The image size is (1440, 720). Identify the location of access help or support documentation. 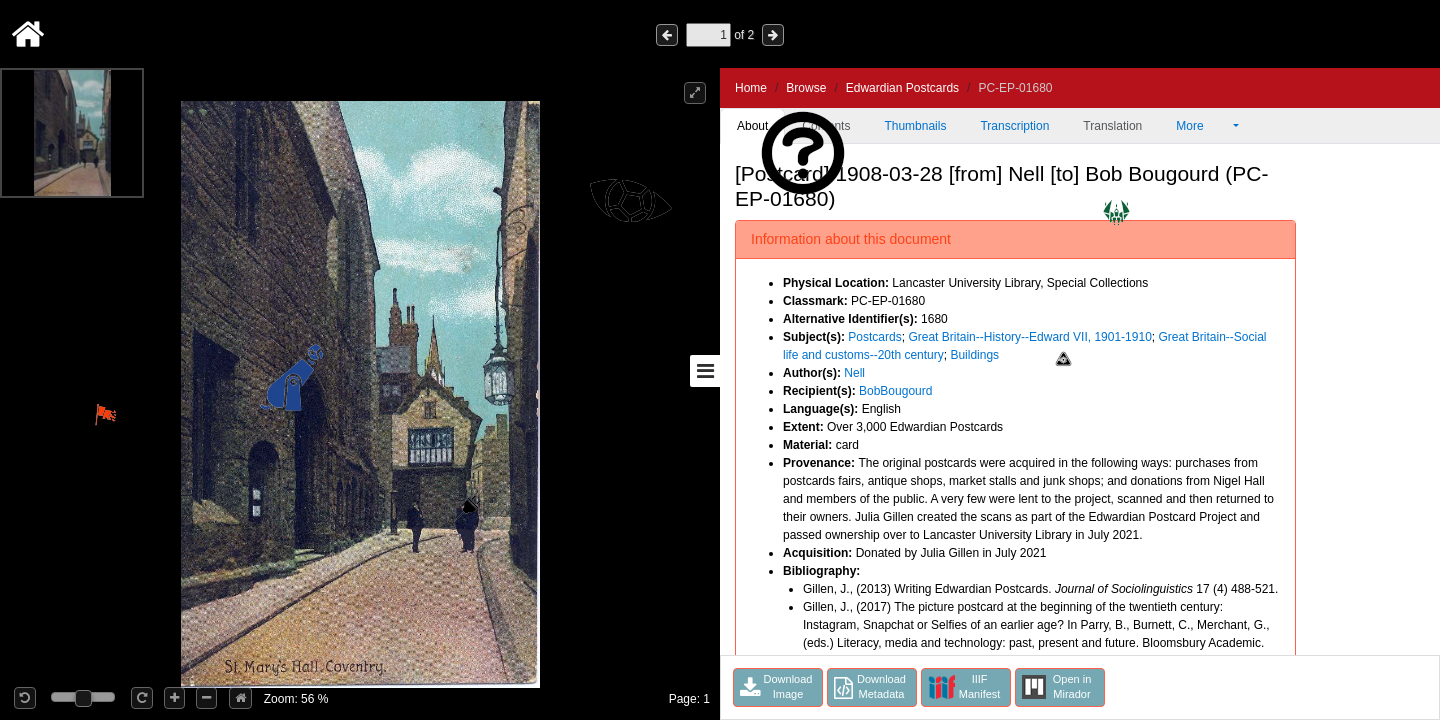
(803, 153).